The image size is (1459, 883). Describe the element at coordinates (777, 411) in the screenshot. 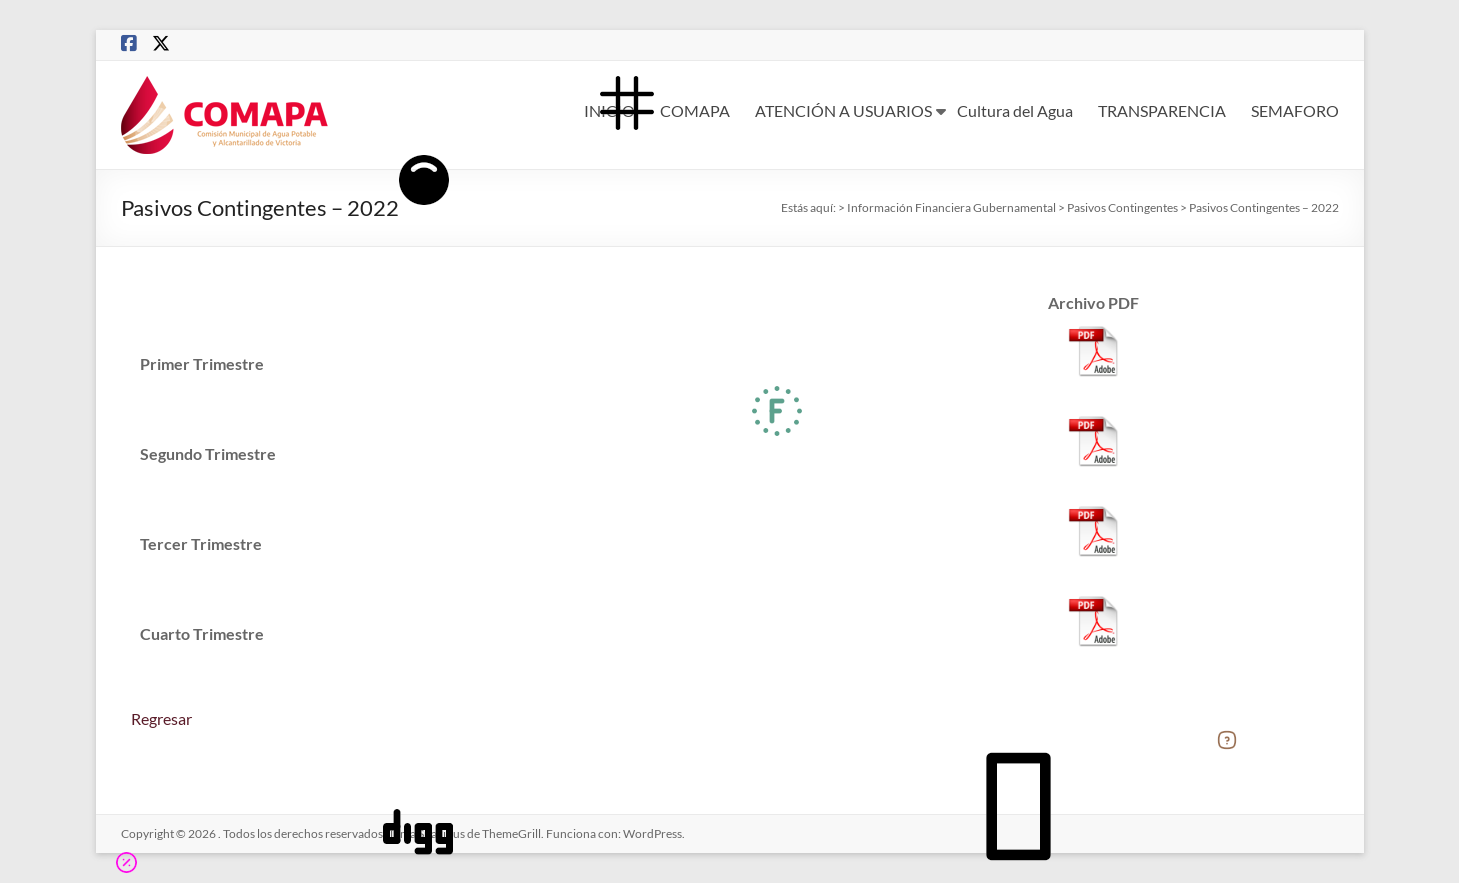

I see `indicates a draft or pending Facebook connection` at that location.